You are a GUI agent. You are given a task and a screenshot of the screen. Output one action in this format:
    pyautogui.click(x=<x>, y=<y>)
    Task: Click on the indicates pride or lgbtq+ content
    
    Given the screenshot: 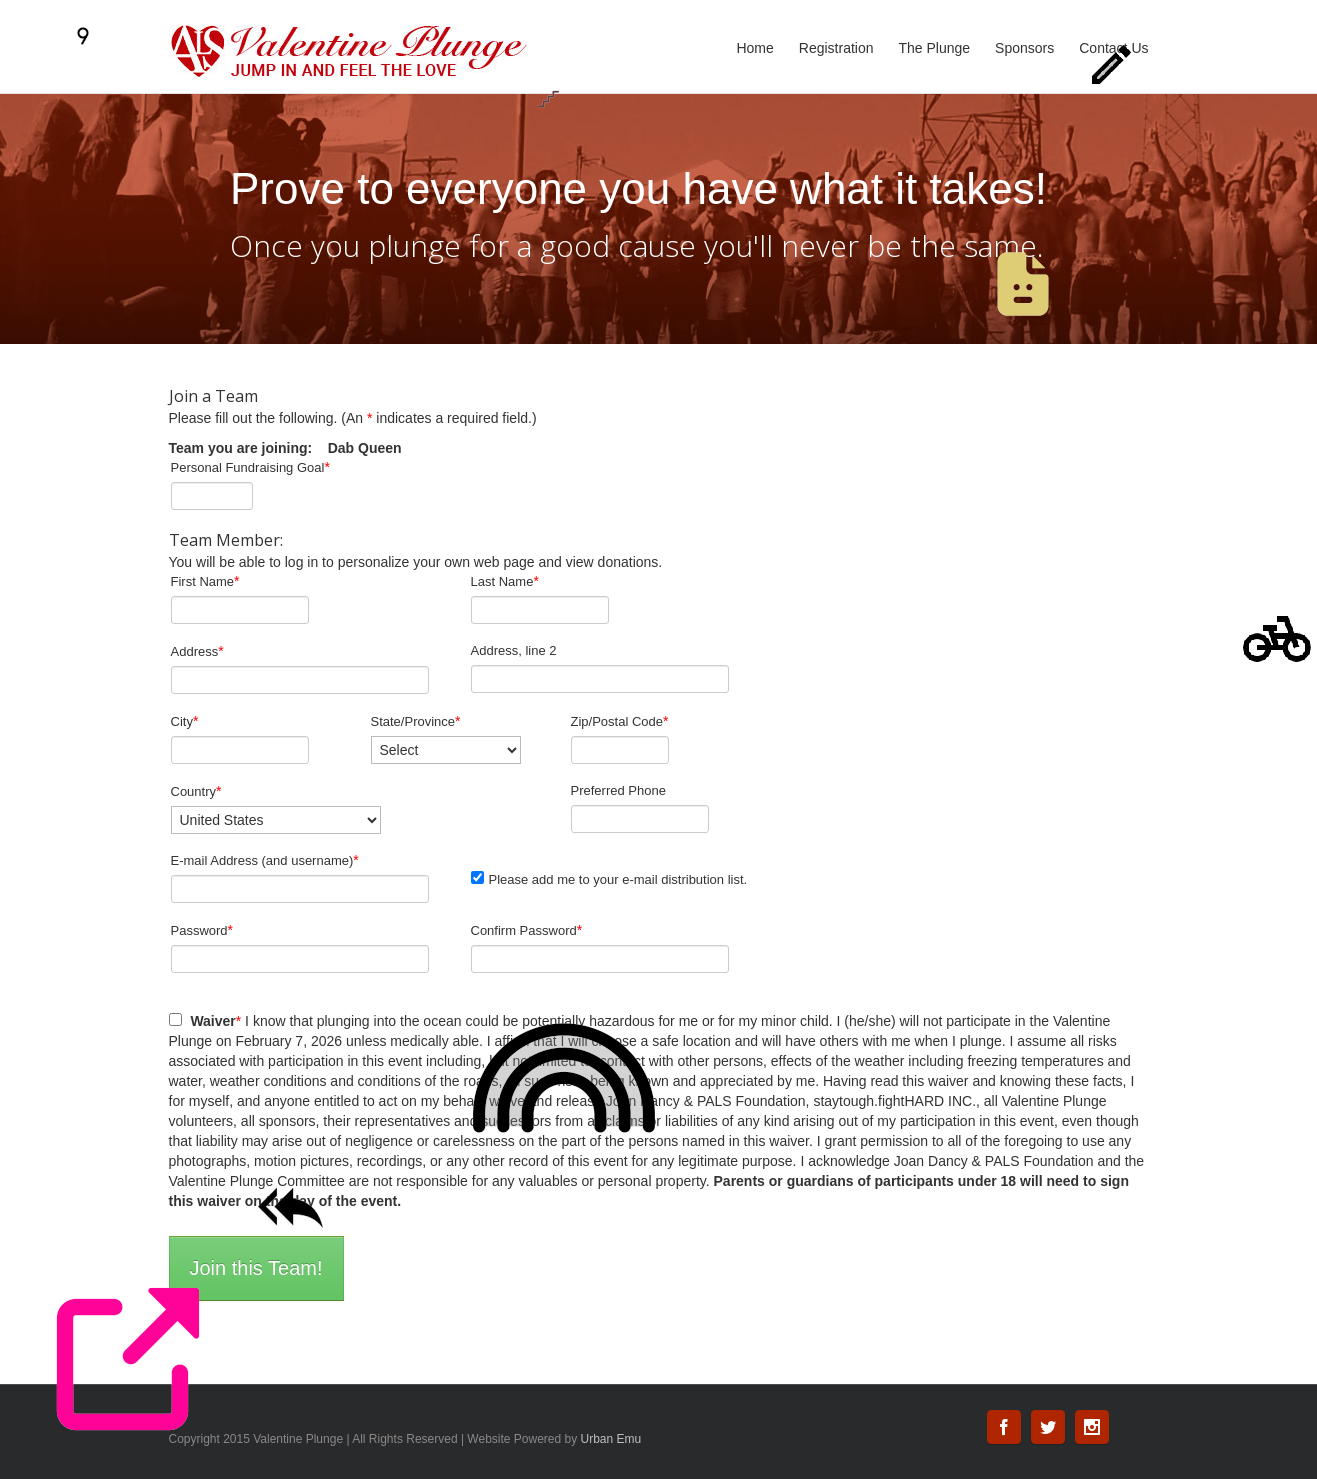 What is the action you would take?
    pyautogui.click(x=564, y=1084)
    